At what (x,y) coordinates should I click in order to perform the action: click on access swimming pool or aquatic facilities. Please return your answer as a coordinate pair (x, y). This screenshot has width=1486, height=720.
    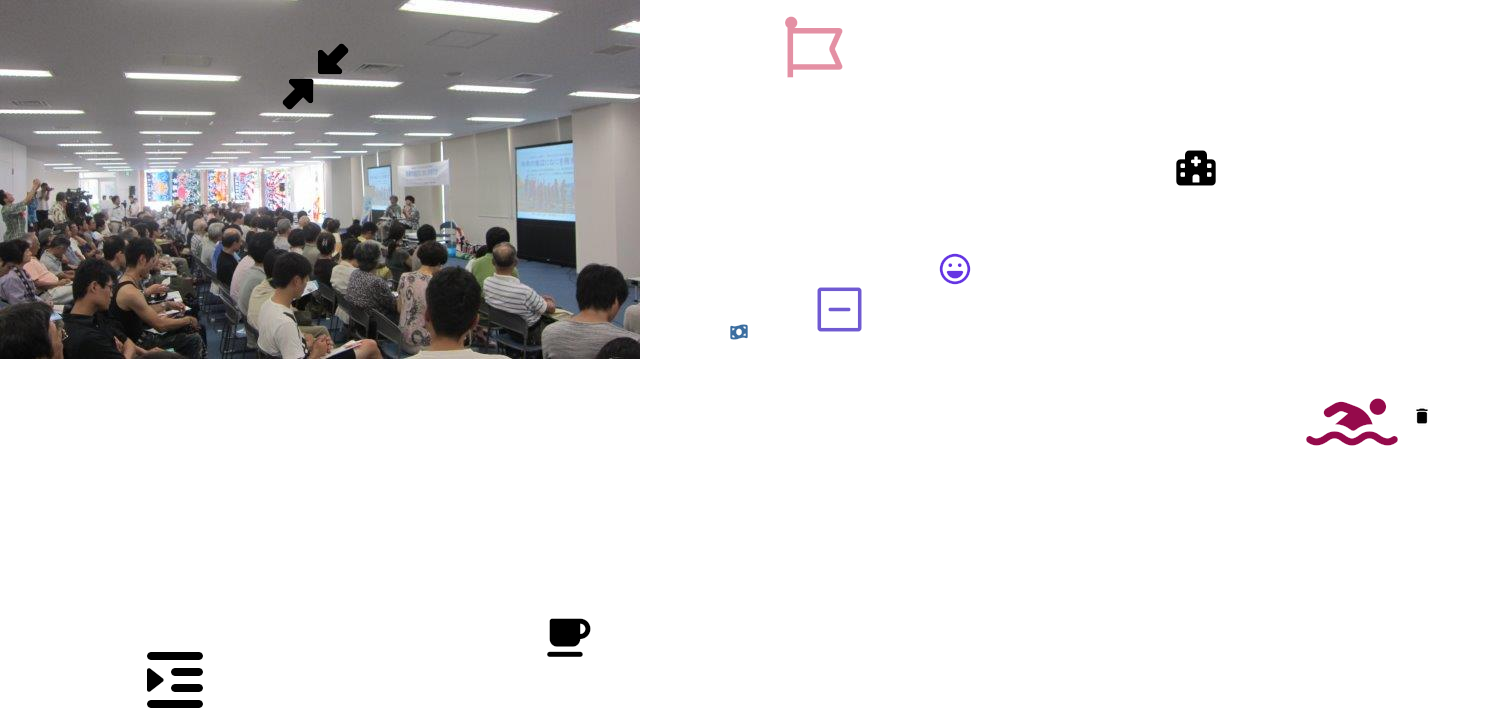
    Looking at the image, I should click on (1352, 422).